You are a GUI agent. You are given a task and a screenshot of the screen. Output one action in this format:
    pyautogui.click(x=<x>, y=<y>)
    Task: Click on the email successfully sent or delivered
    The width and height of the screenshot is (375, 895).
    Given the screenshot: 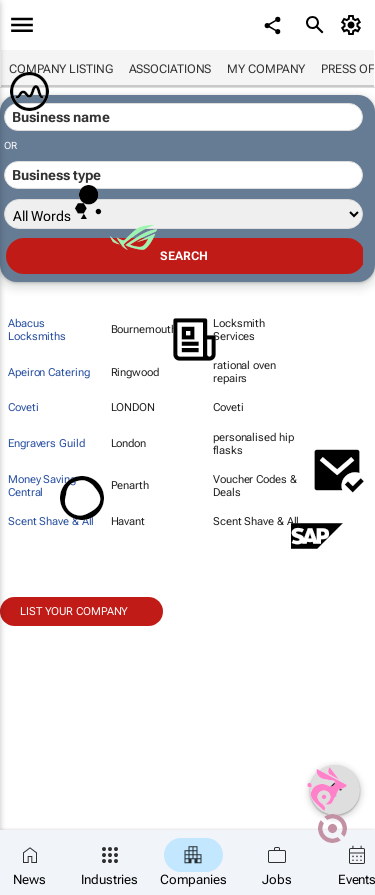 What is the action you would take?
    pyautogui.click(x=337, y=470)
    